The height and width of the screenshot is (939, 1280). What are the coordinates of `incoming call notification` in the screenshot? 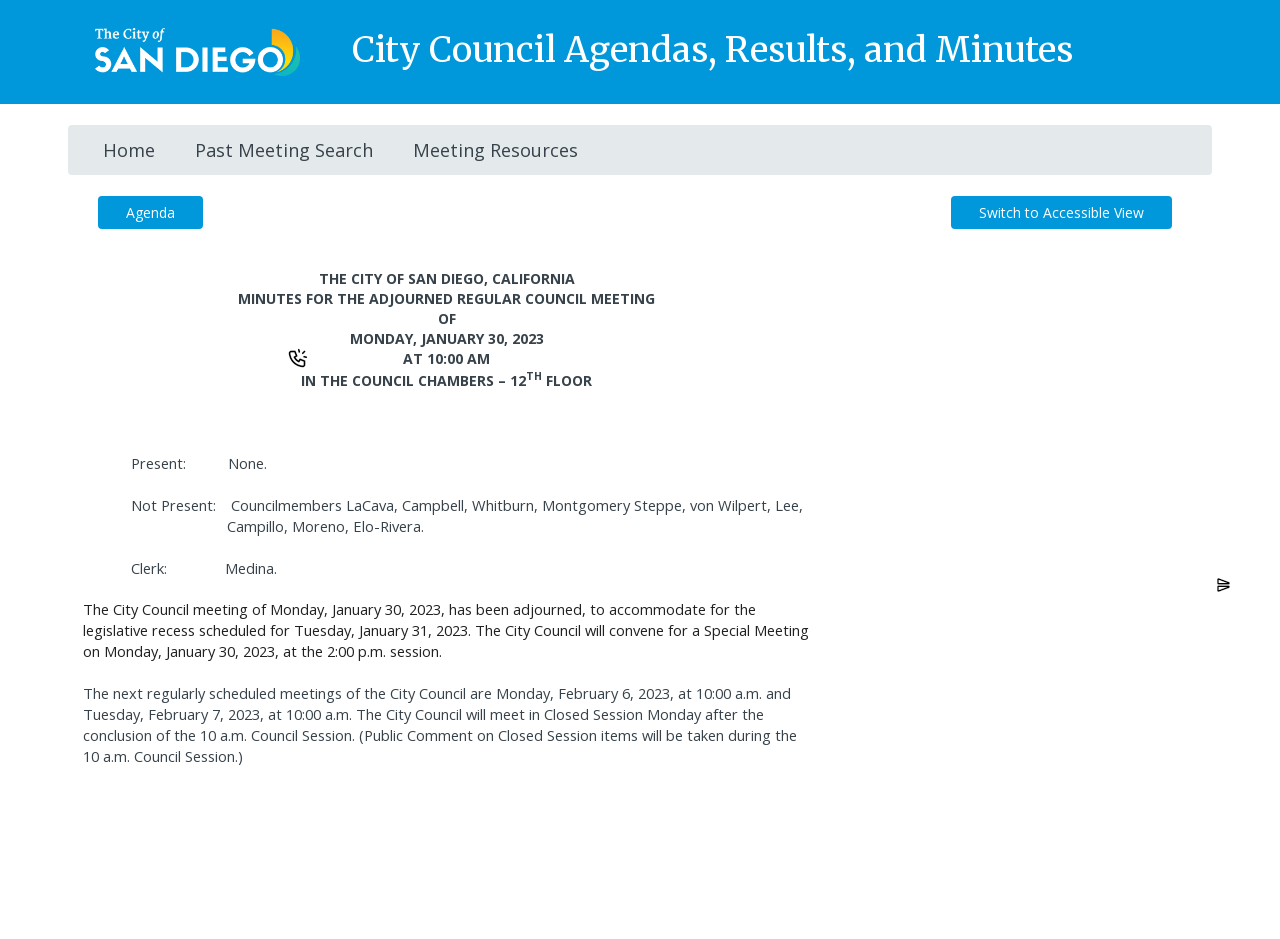 It's located at (297, 358).